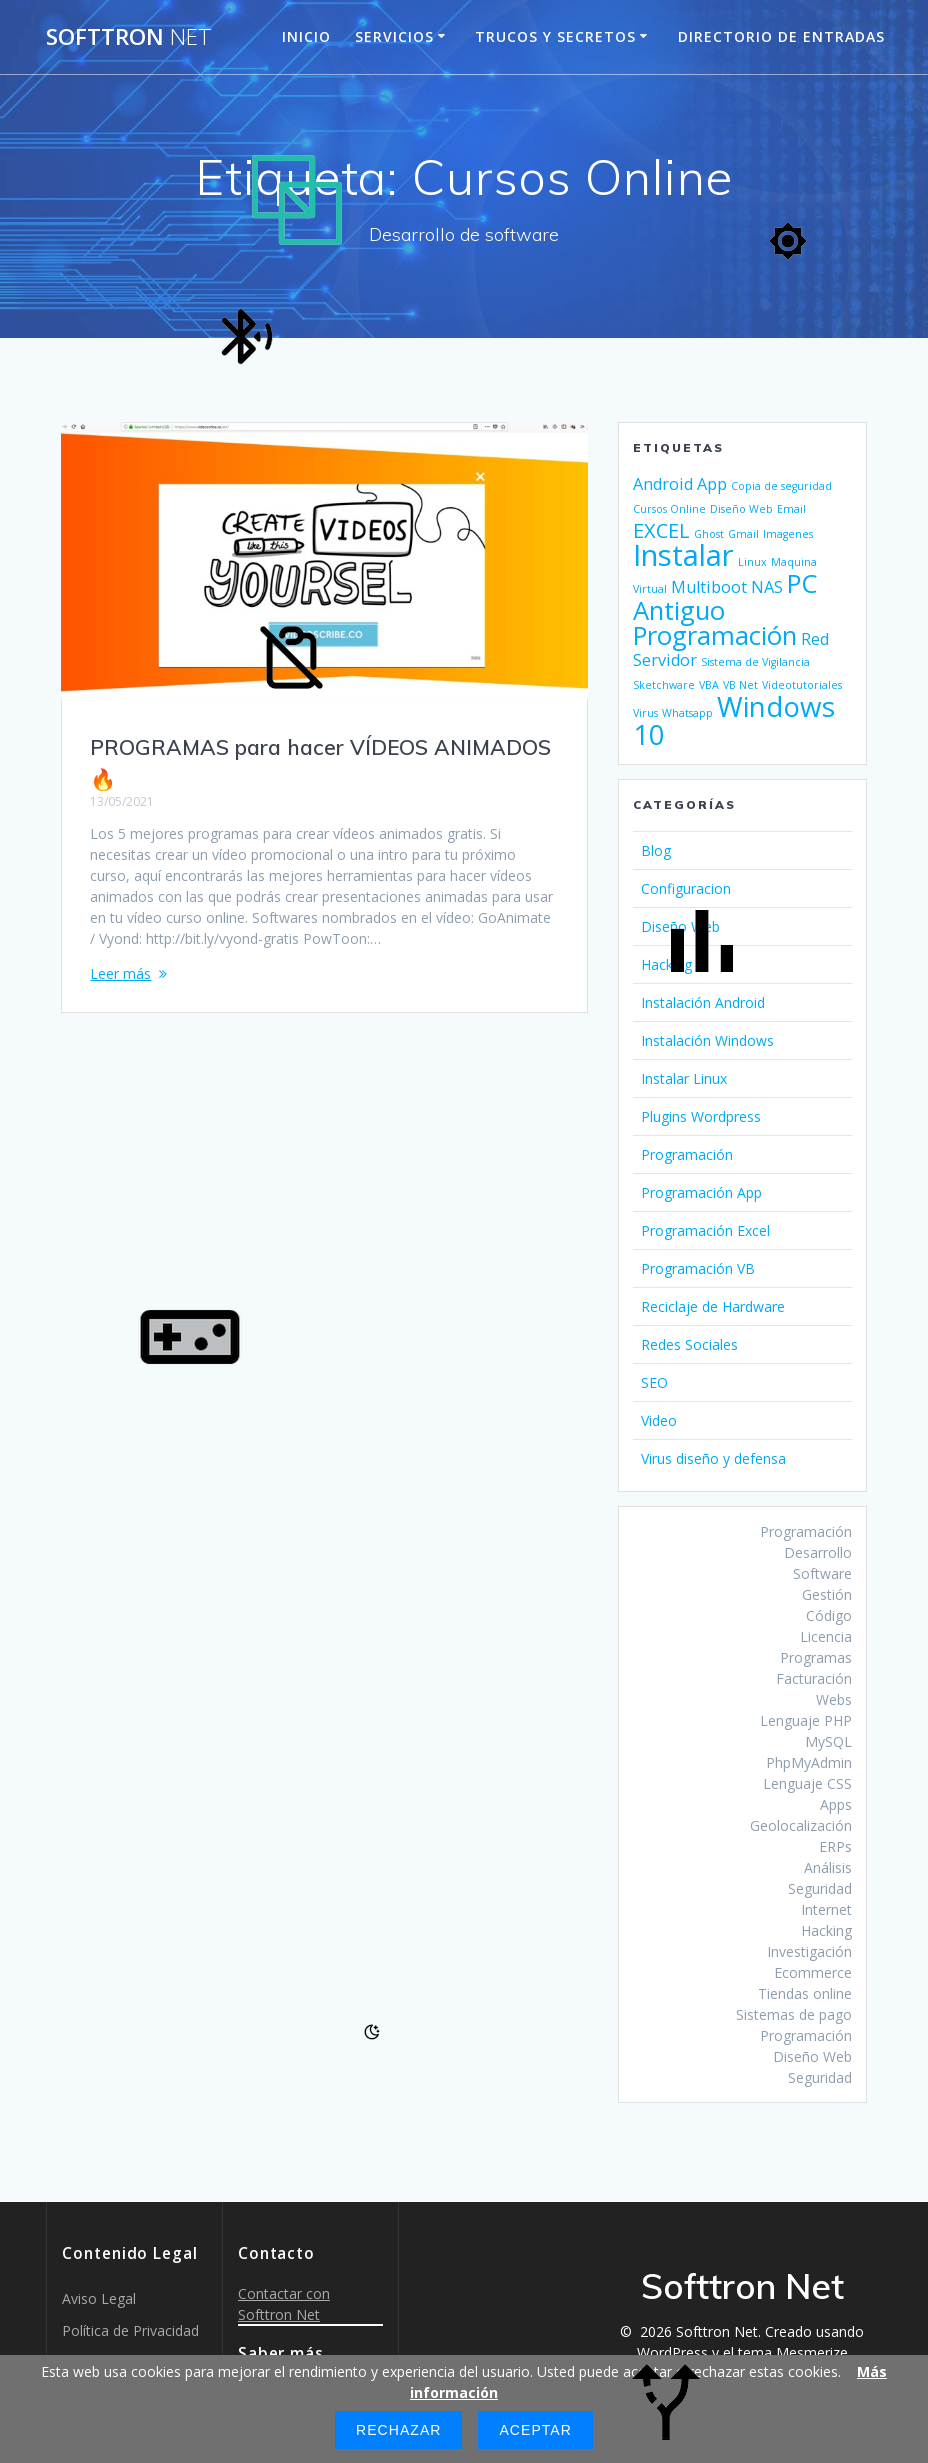 The width and height of the screenshot is (928, 2463). I want to click on toggle dark mode or night theme, so click(372, 2032).